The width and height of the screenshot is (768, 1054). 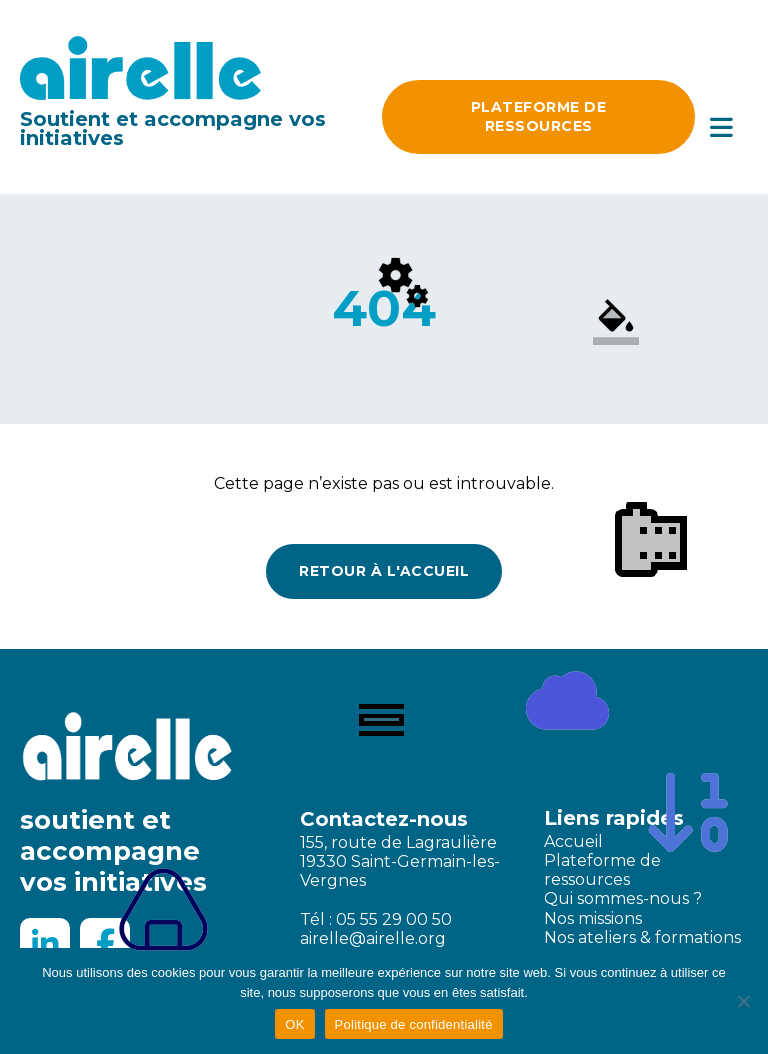 What do you see at coordinates (616, 322) in the screenshot?
I see `fill selected area with color` at bounding box center [616, 322].